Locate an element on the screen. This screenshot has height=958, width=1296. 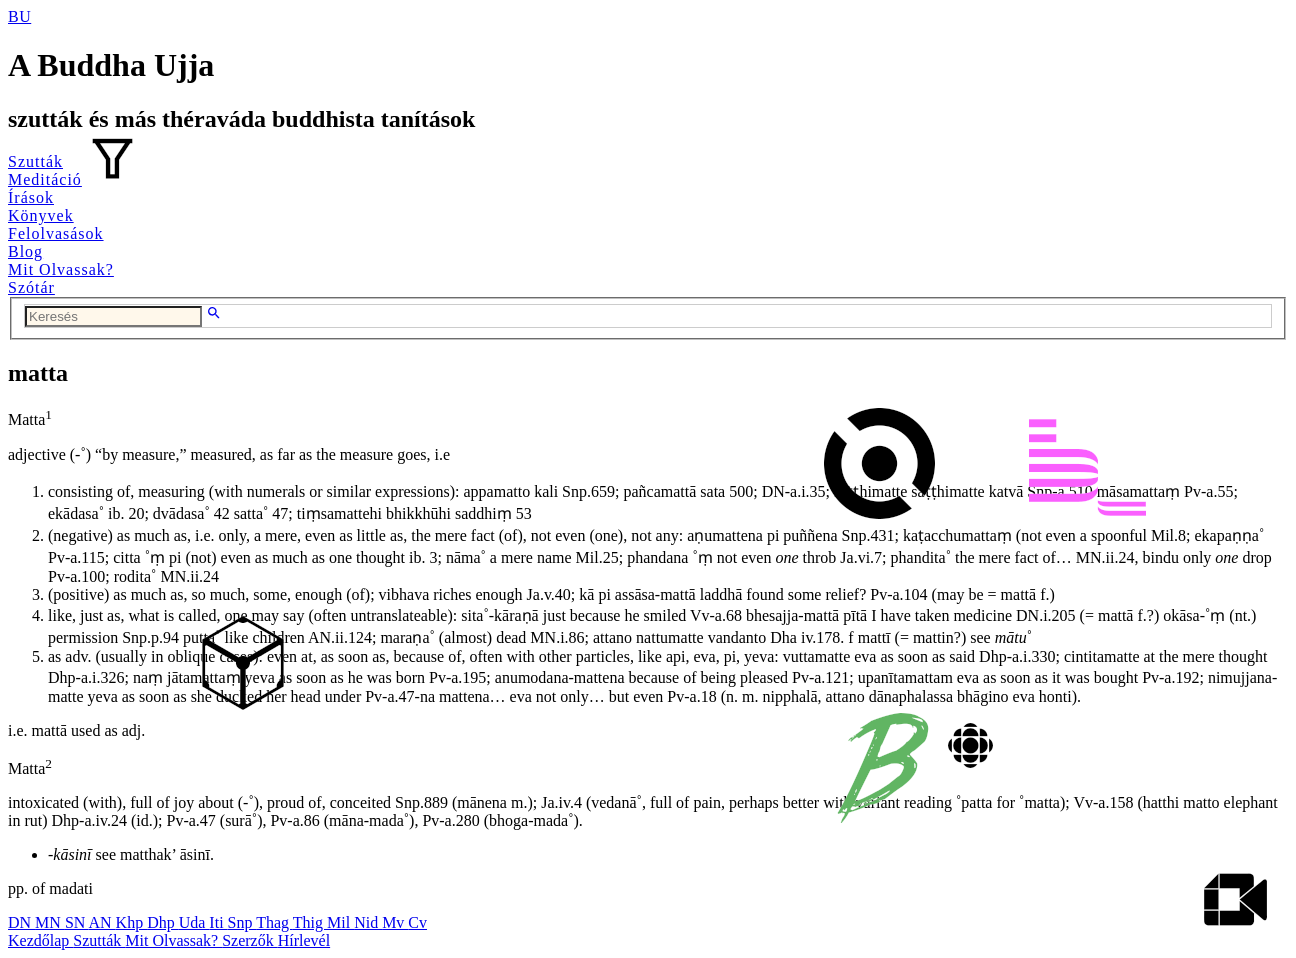
CBC (Canadian Broadcasting Corporation) logo is located at coordinates (970, 745).